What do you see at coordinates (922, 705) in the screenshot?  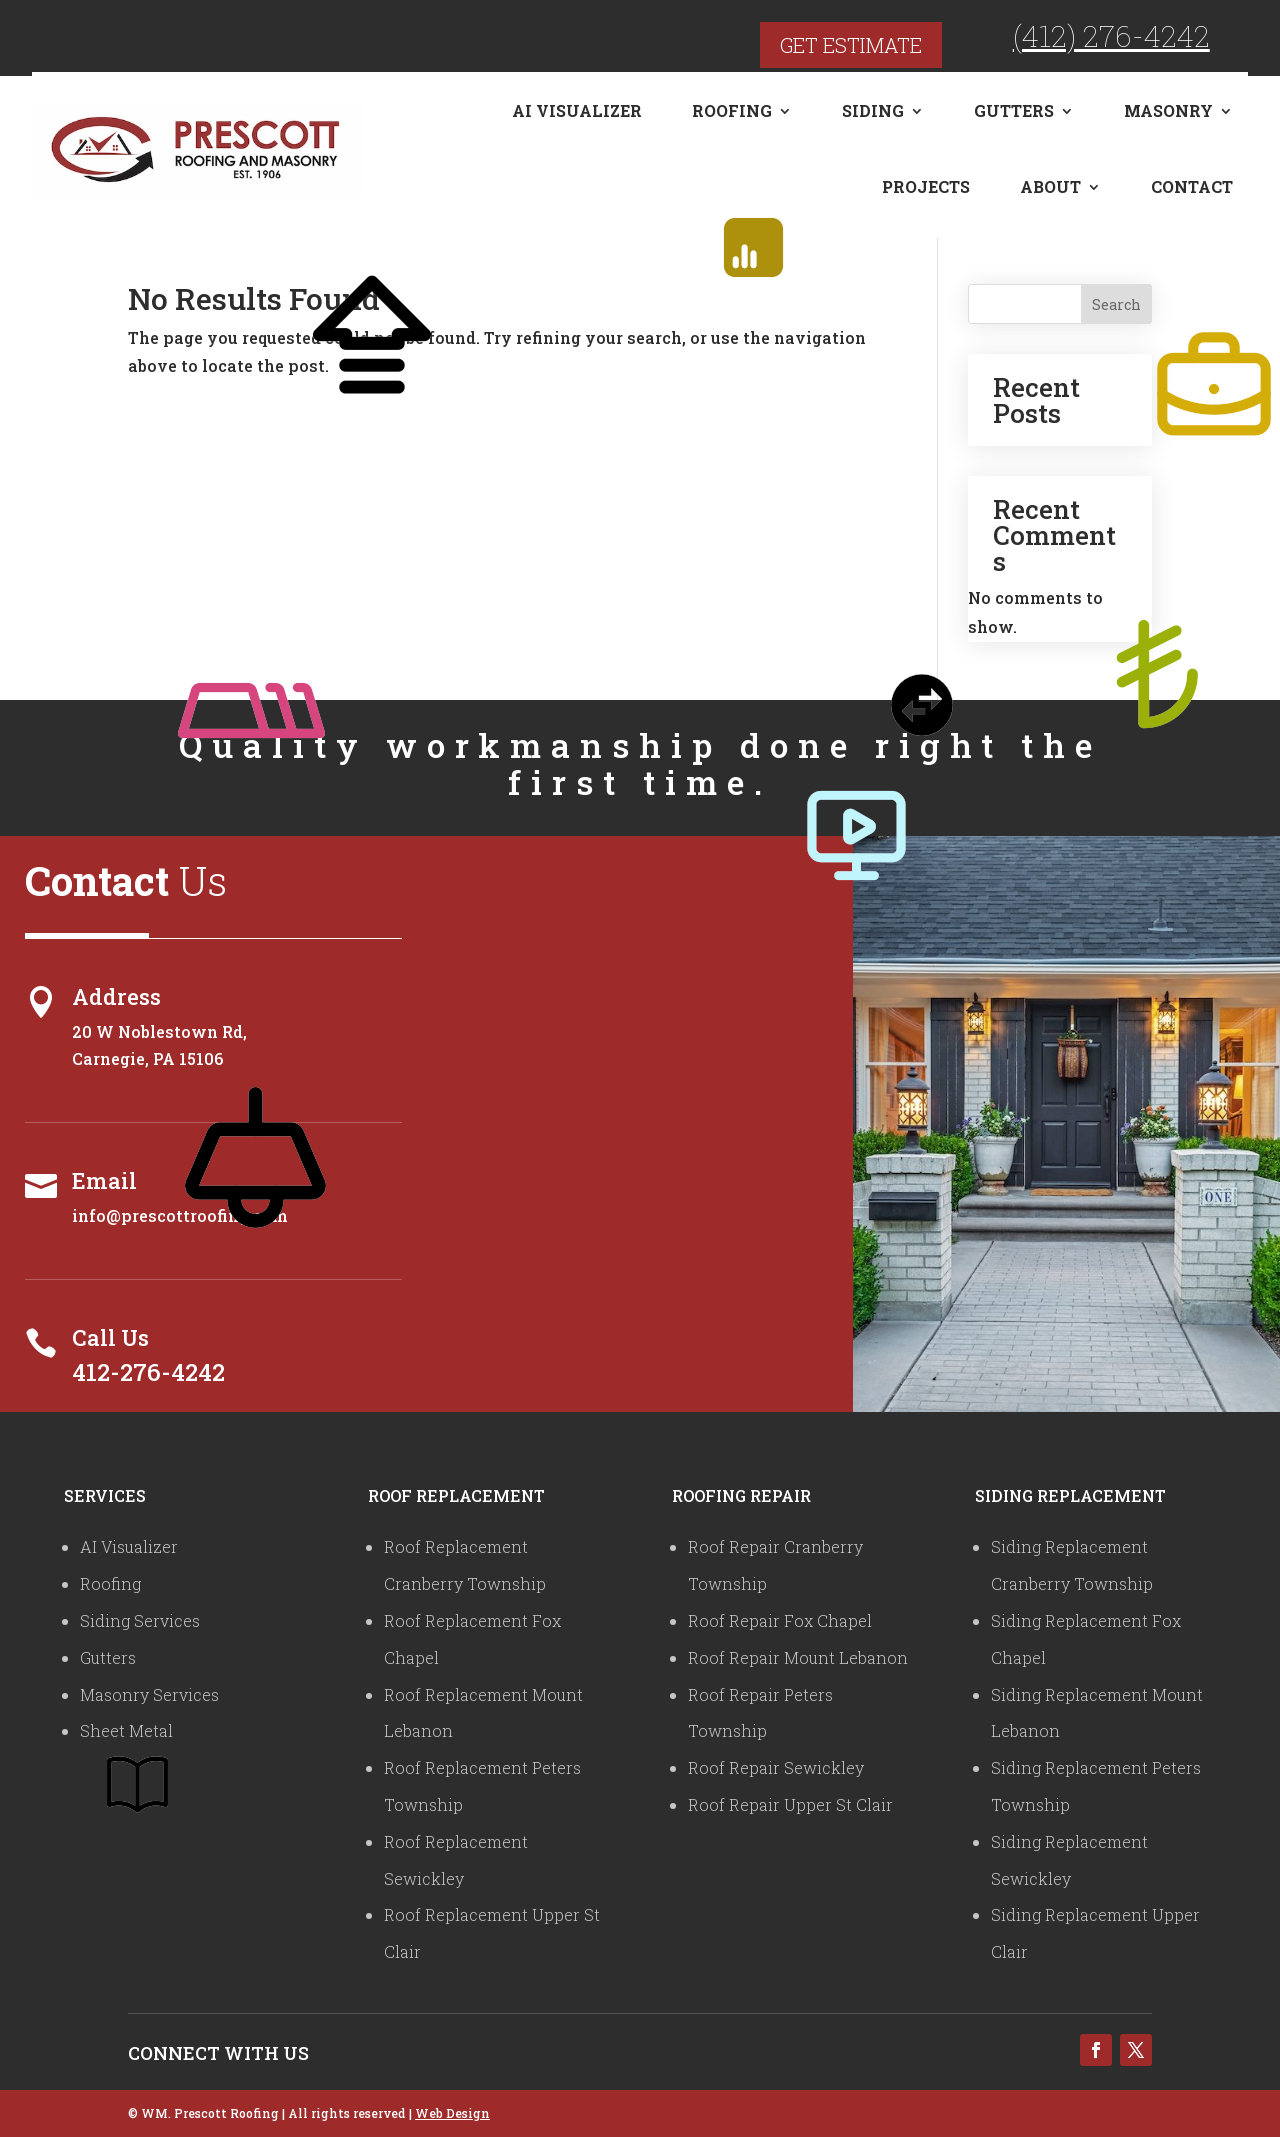 I see `swap or exchange items` at bounding box center [922, 705].